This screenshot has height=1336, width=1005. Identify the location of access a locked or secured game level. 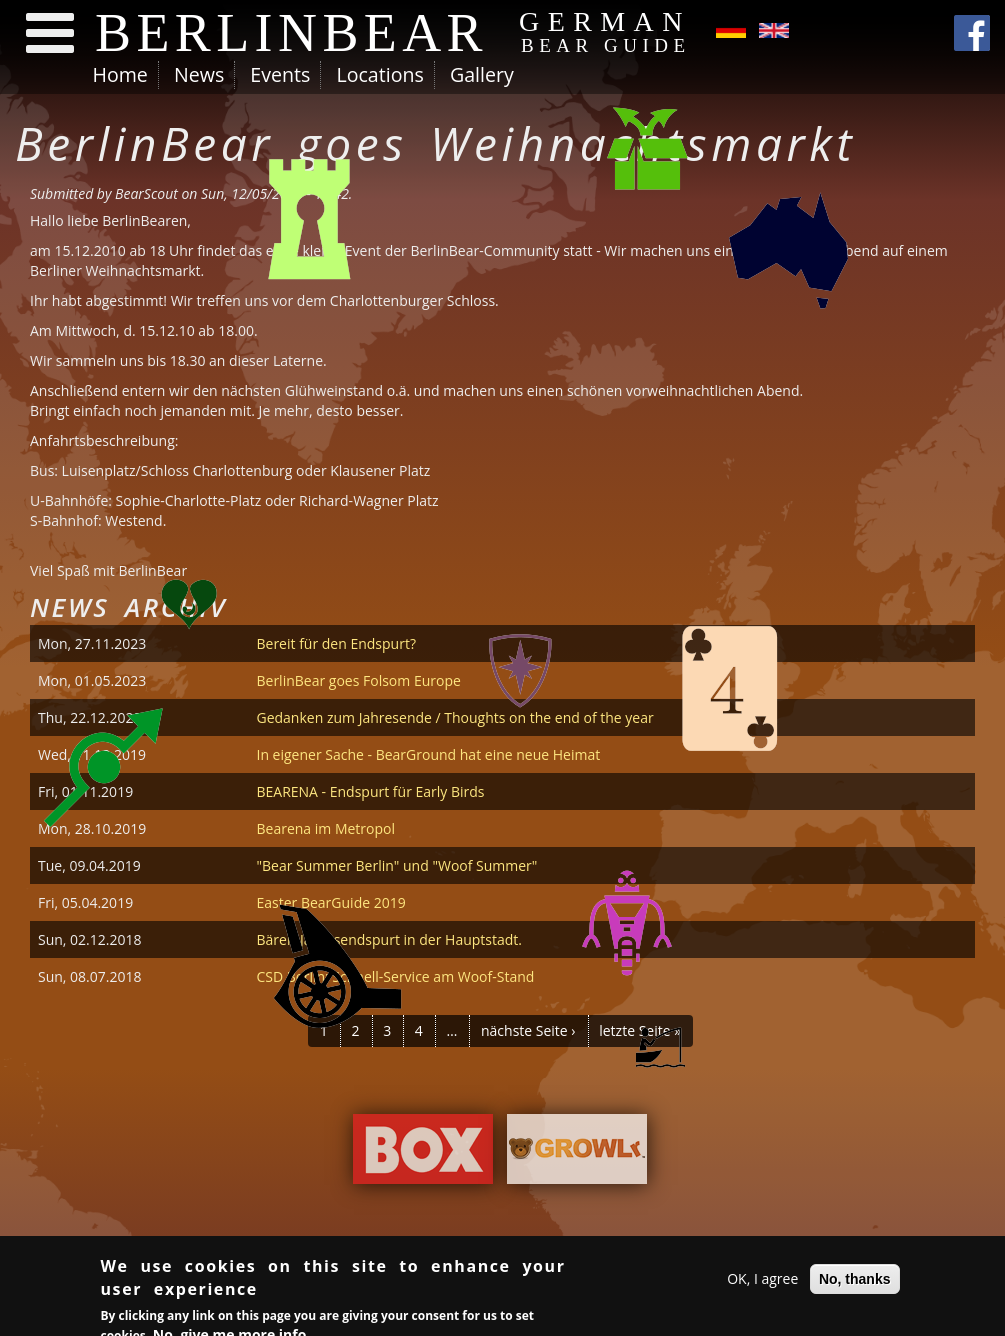
(308, 219).